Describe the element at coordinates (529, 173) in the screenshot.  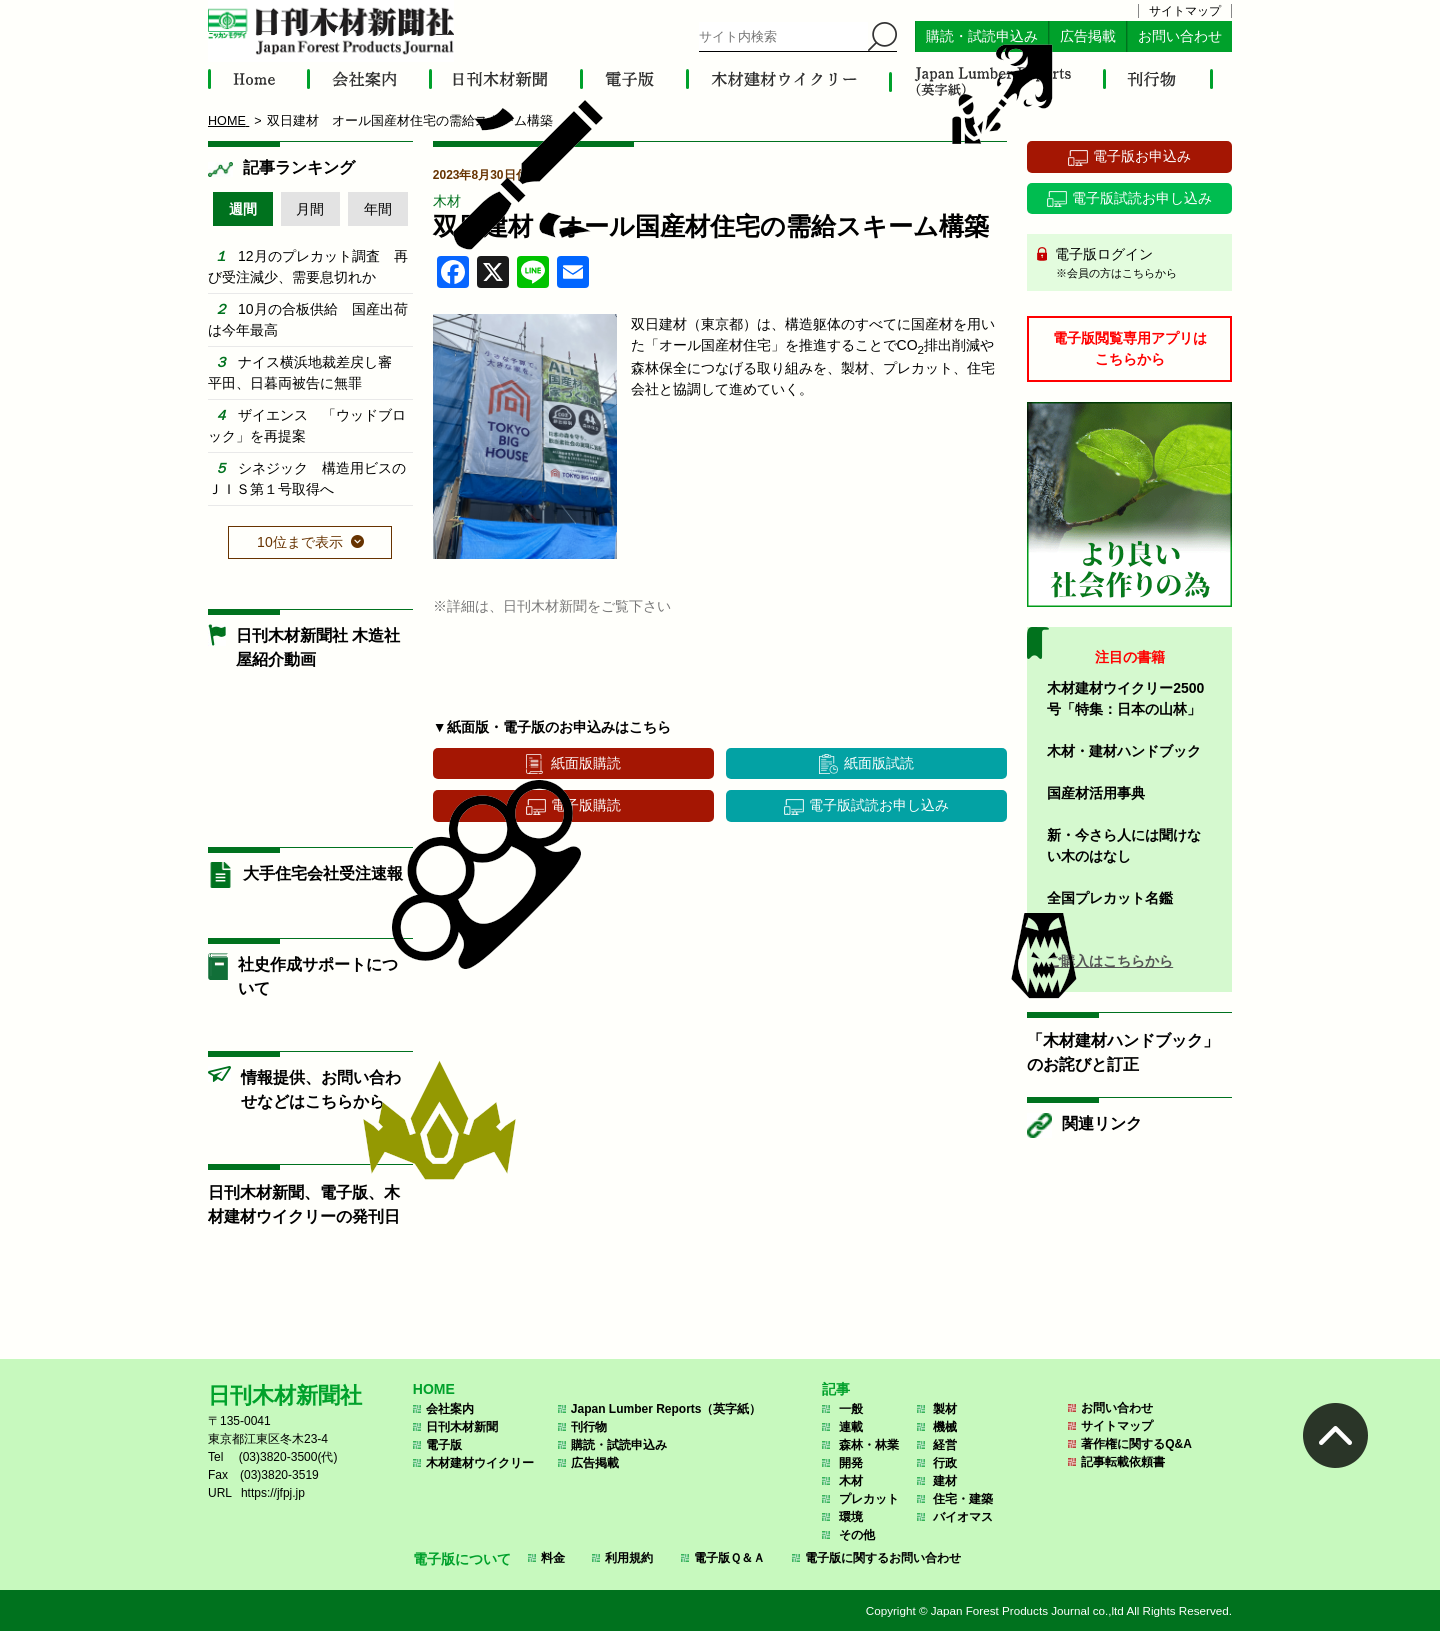
I see `access sculpting or carving tools` at that location.